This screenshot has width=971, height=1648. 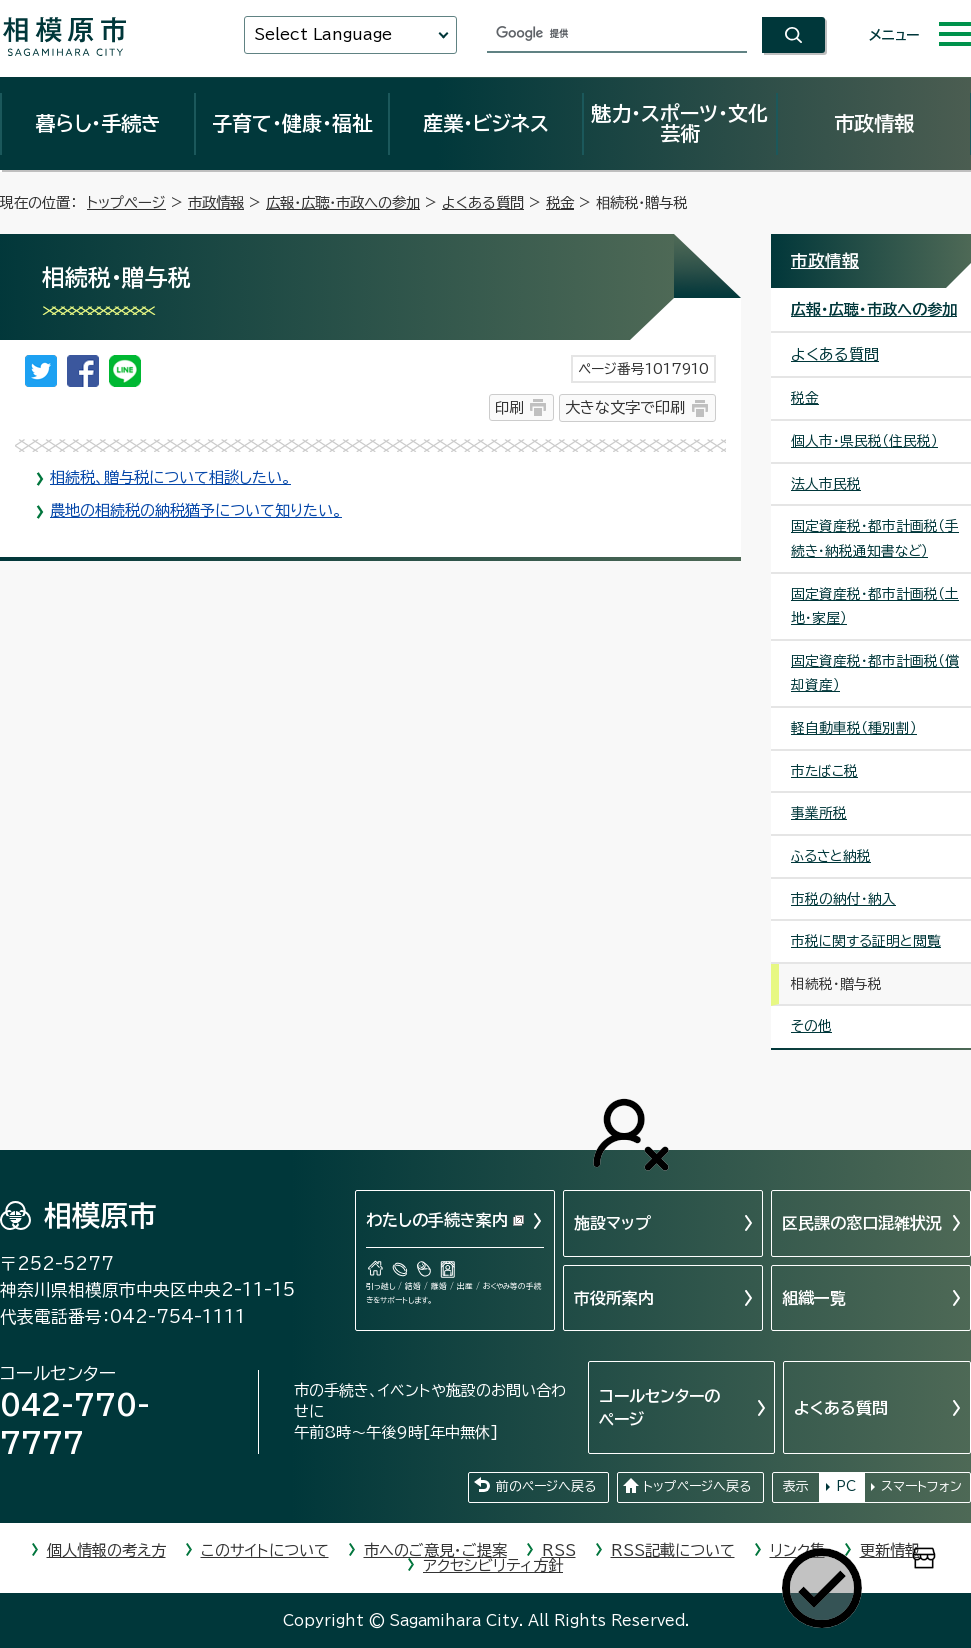 I want to click on access the online store or marketplace, so click(x=924, y=1558).